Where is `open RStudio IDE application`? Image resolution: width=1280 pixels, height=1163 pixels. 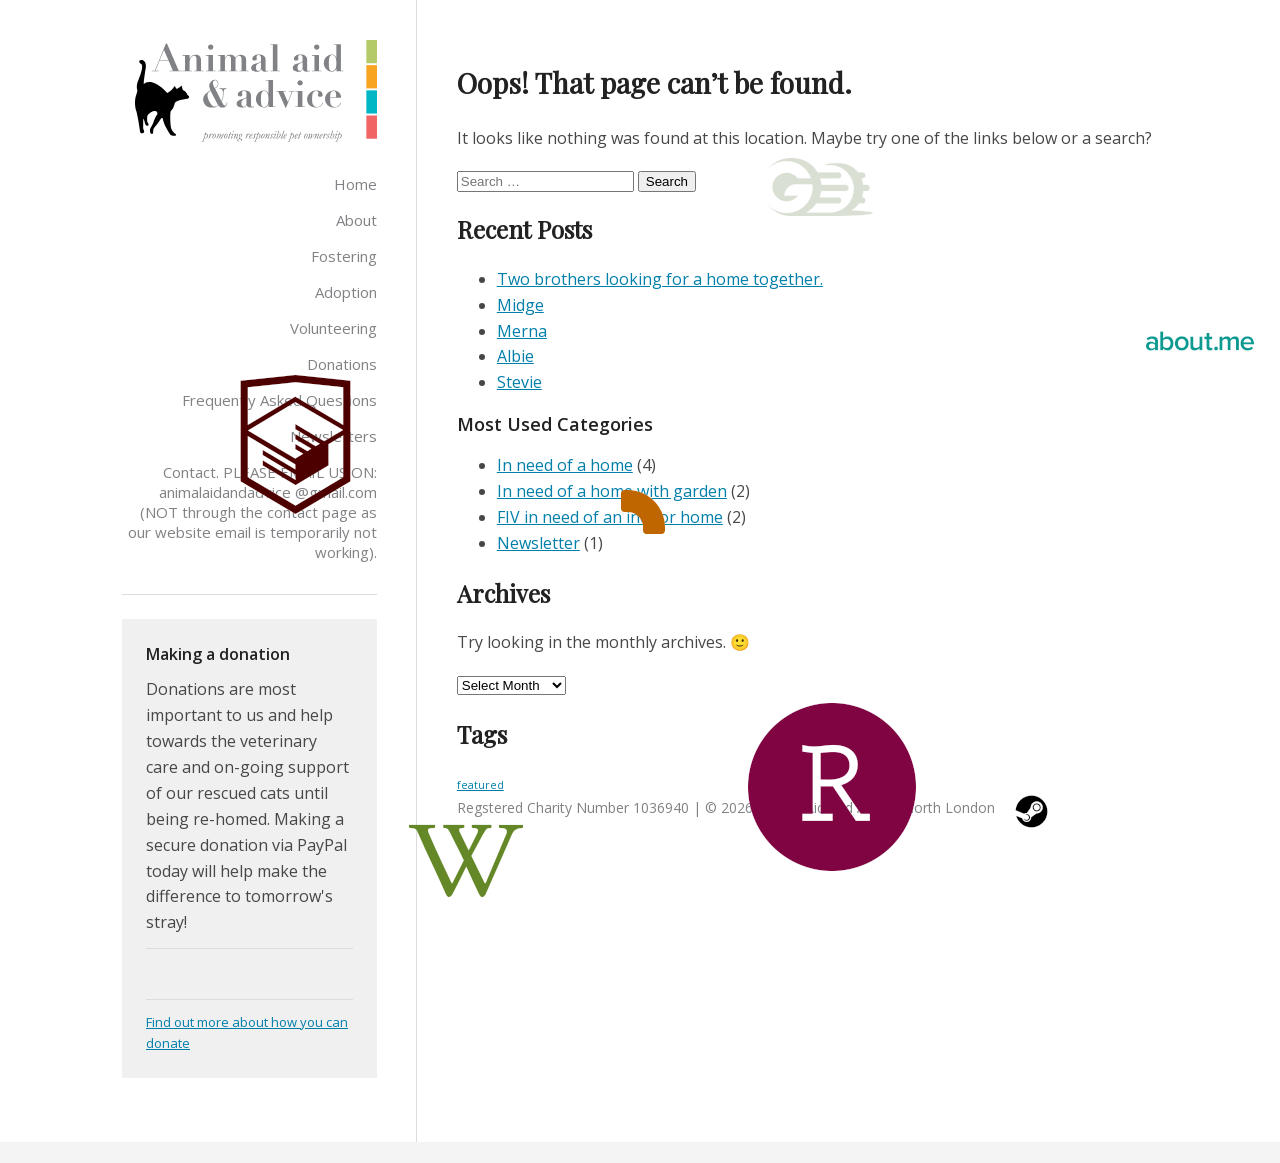 open RStudio IDE application is located at coordinates (832, 787).